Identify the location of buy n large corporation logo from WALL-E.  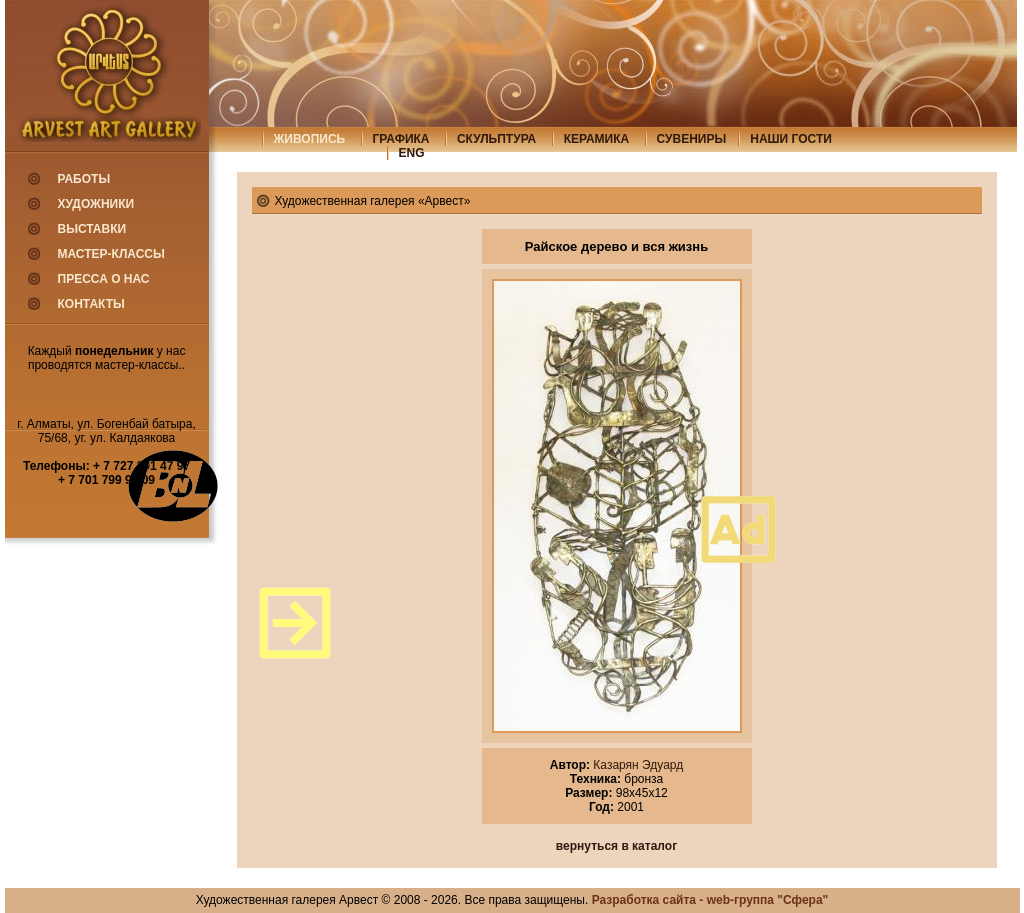
(173, 486).